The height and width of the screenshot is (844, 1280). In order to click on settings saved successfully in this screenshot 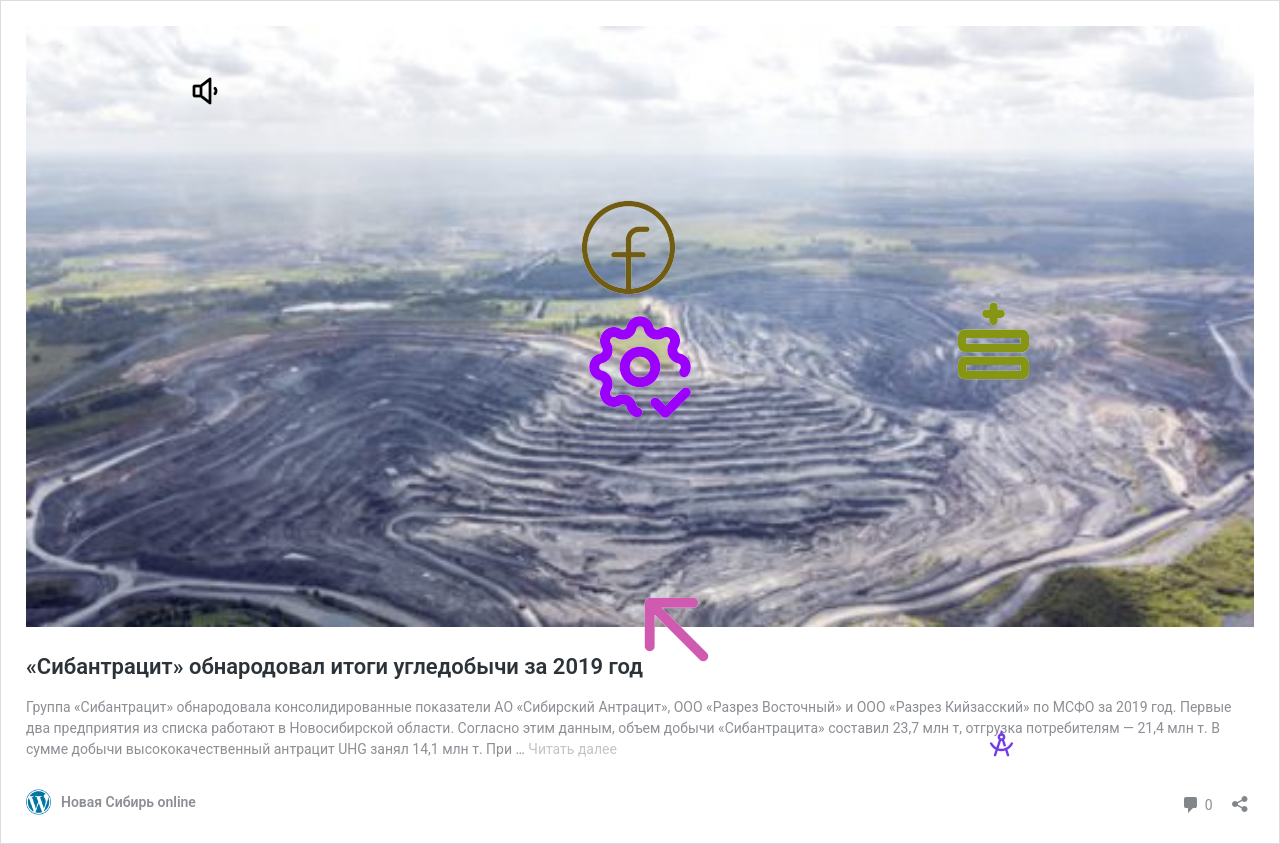, I will do `click(640, 367)`.